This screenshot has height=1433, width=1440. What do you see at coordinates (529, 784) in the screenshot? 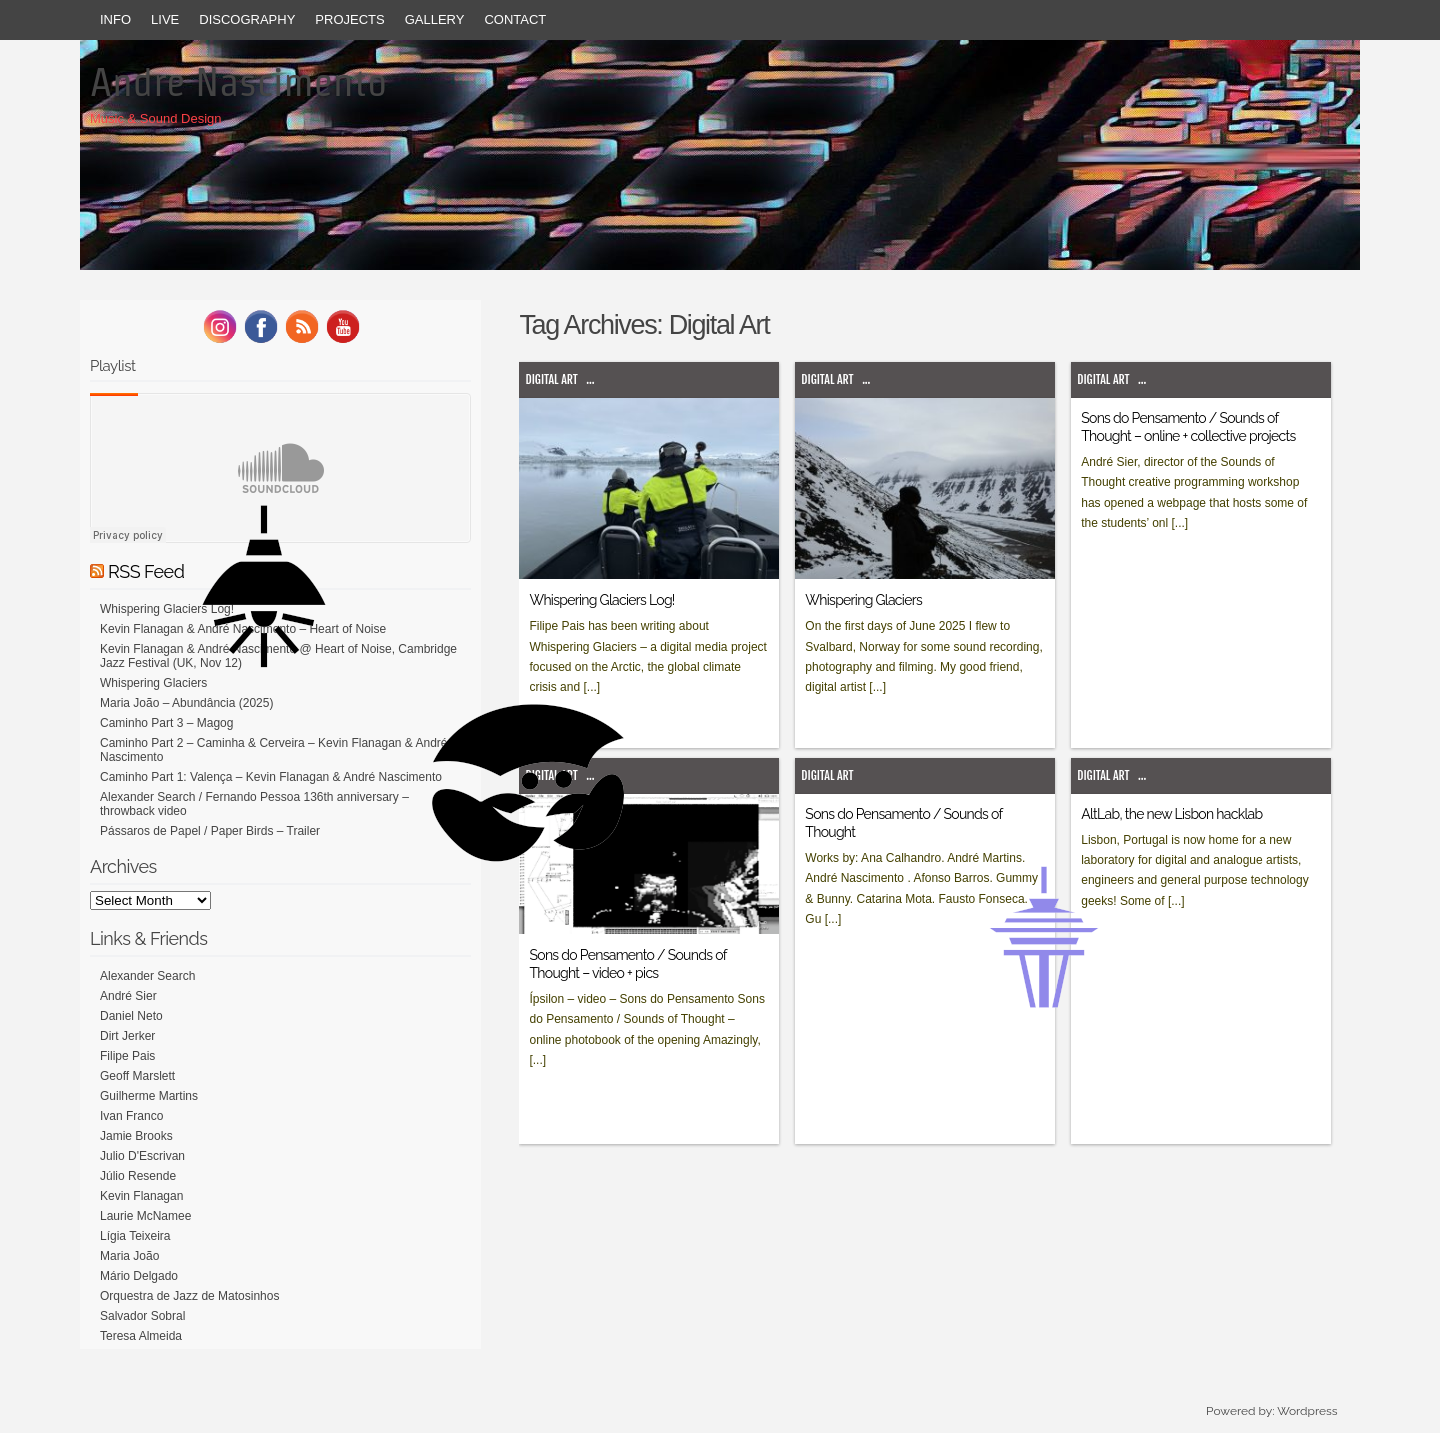
I see `crab character or creature in a game interface` at bounding box center [529, 784].